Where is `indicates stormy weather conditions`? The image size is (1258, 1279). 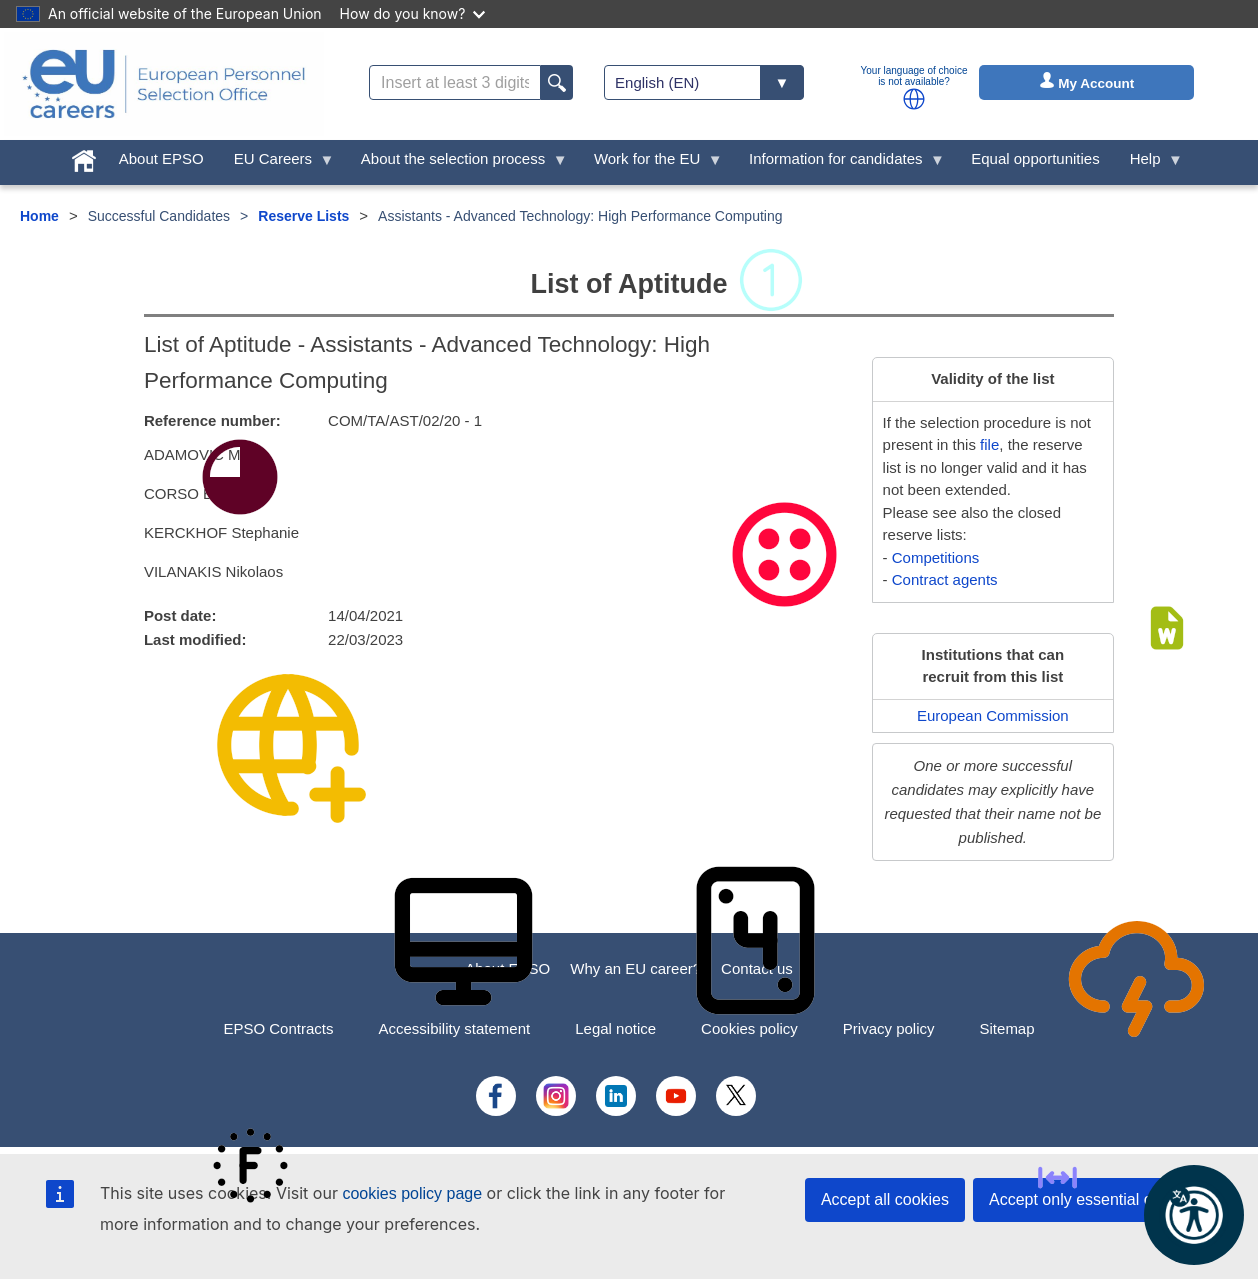 indicates stormy weather conditions is located at coordinates (1134, 970).